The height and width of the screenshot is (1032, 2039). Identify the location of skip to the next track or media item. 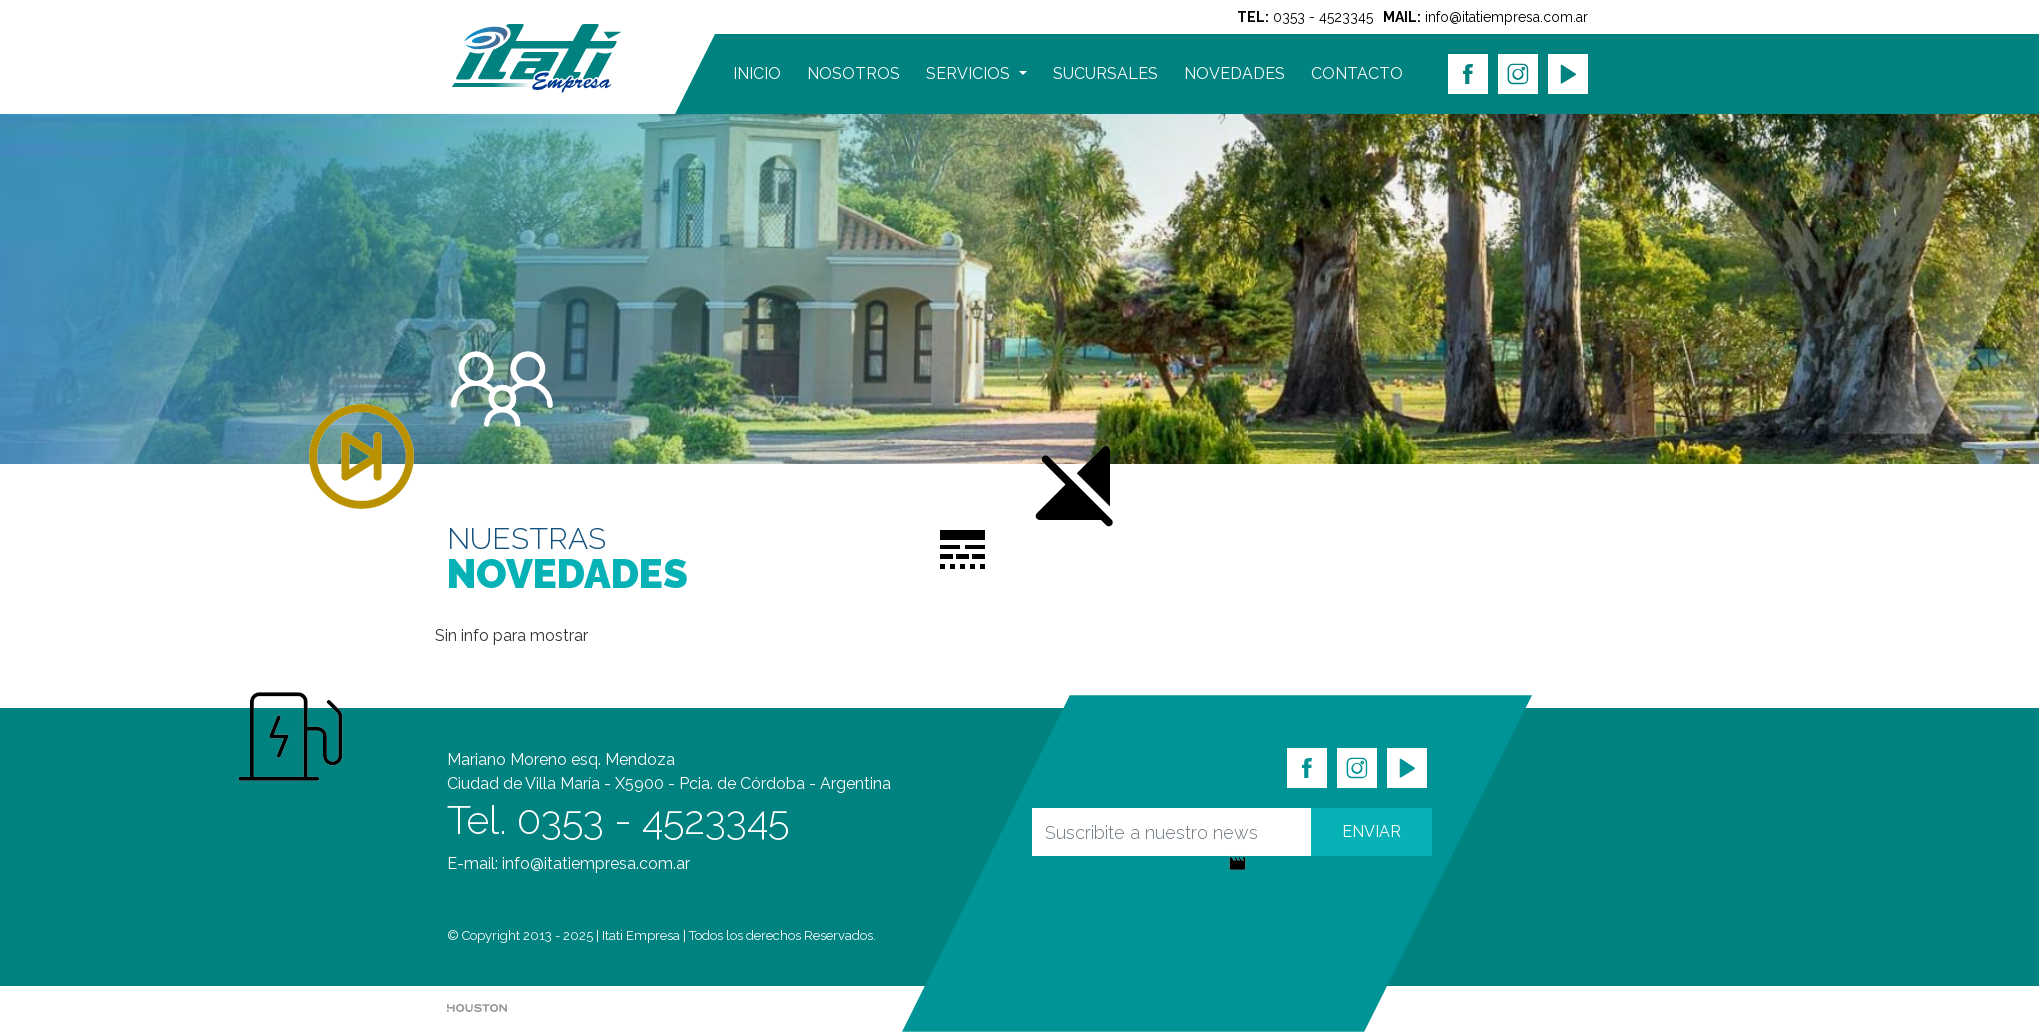
(361, 456).